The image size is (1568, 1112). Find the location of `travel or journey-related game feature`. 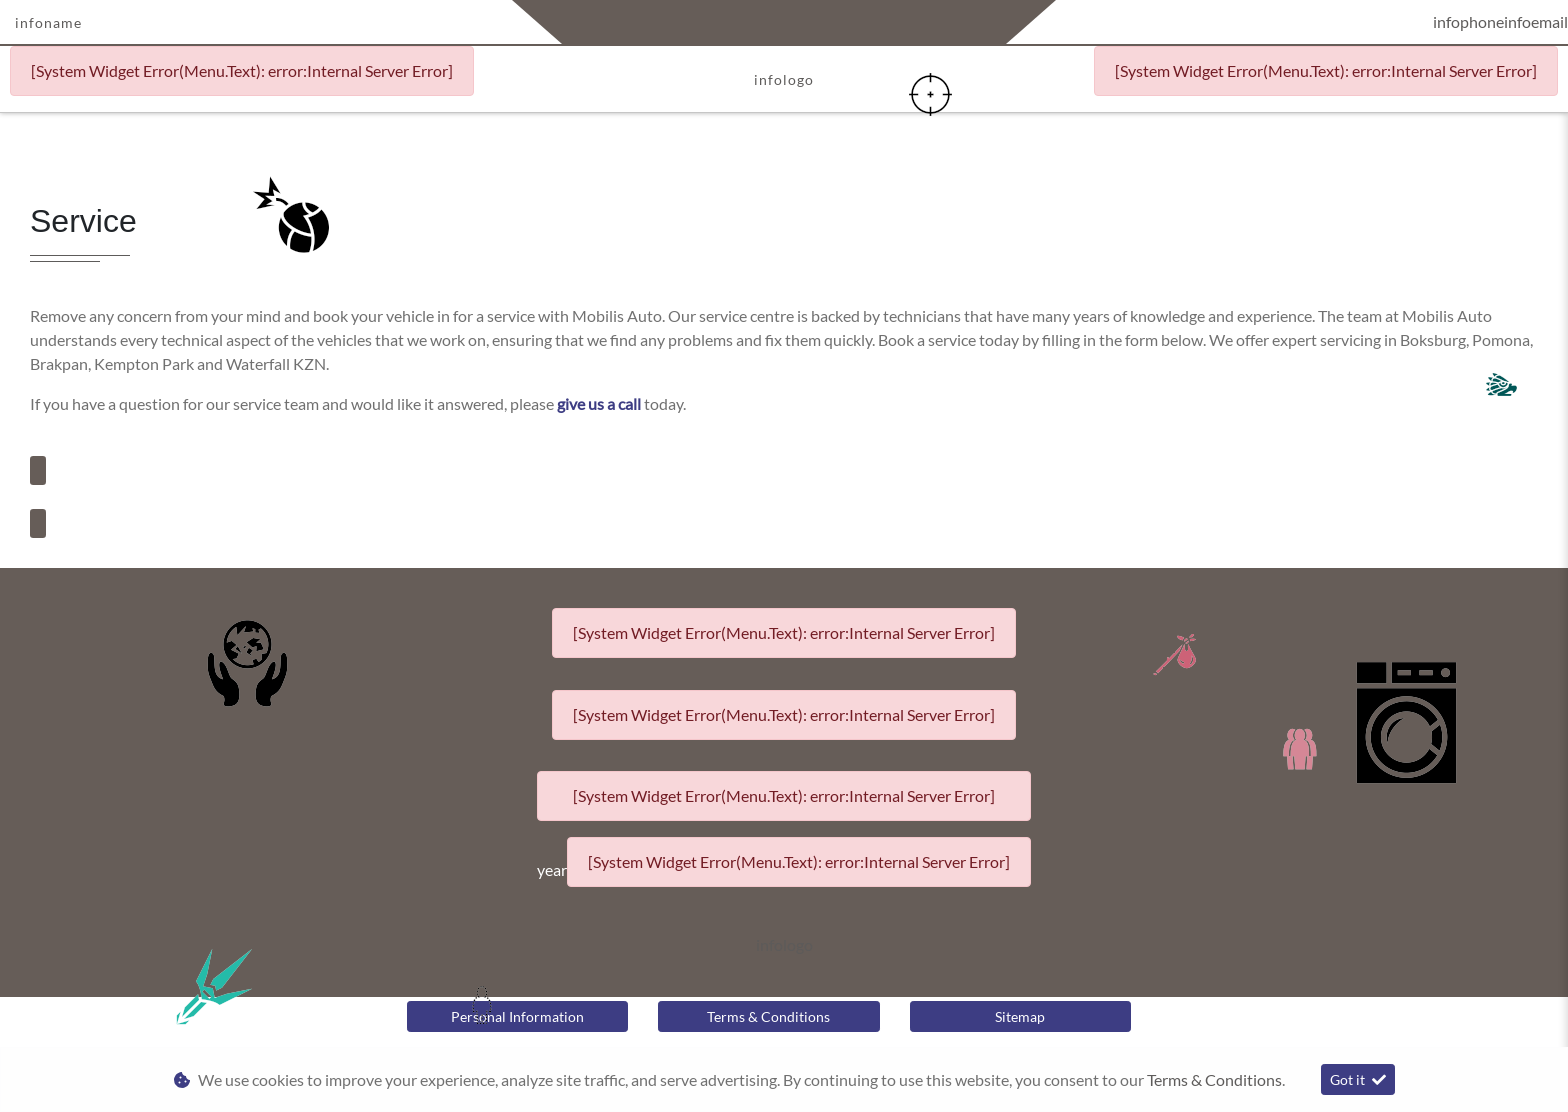

travel or journey-related game feature is located at coordinates (1174, 654).